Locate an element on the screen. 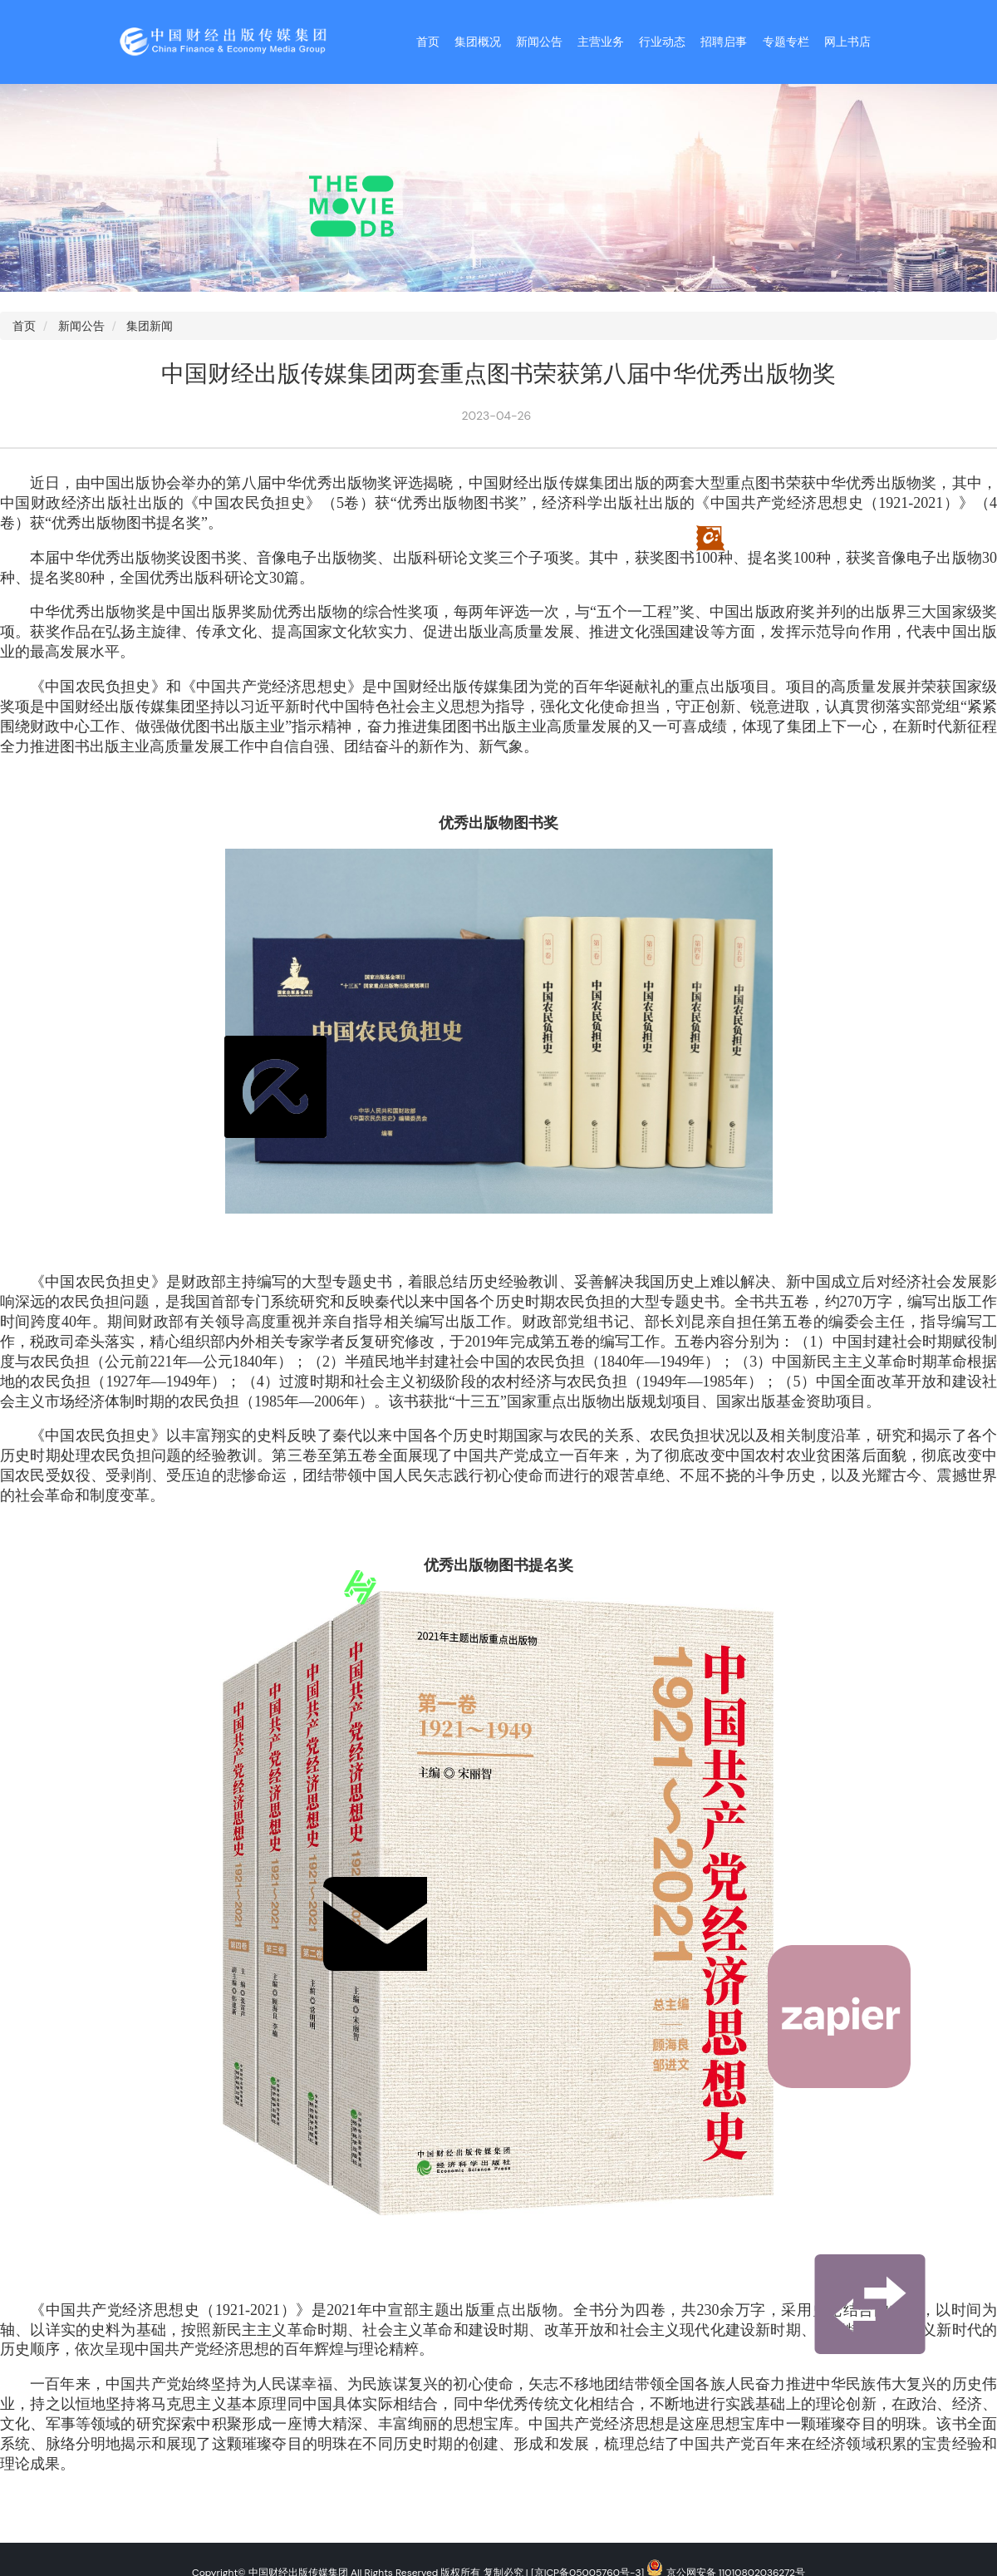  open Zapier automation platform is located at coordinates (839, 2017).